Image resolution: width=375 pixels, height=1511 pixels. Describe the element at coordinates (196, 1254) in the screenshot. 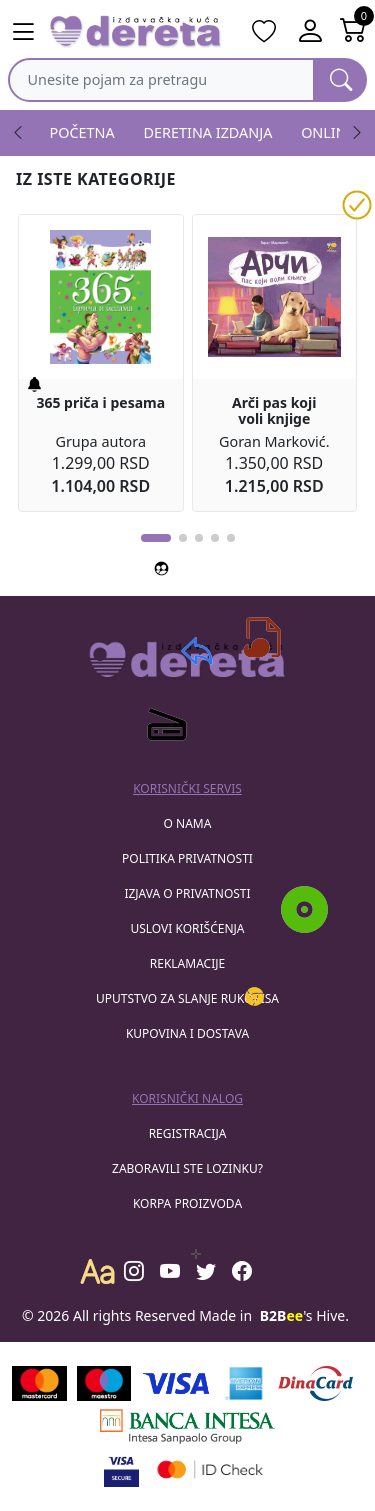

I see `add a new item` at that location.